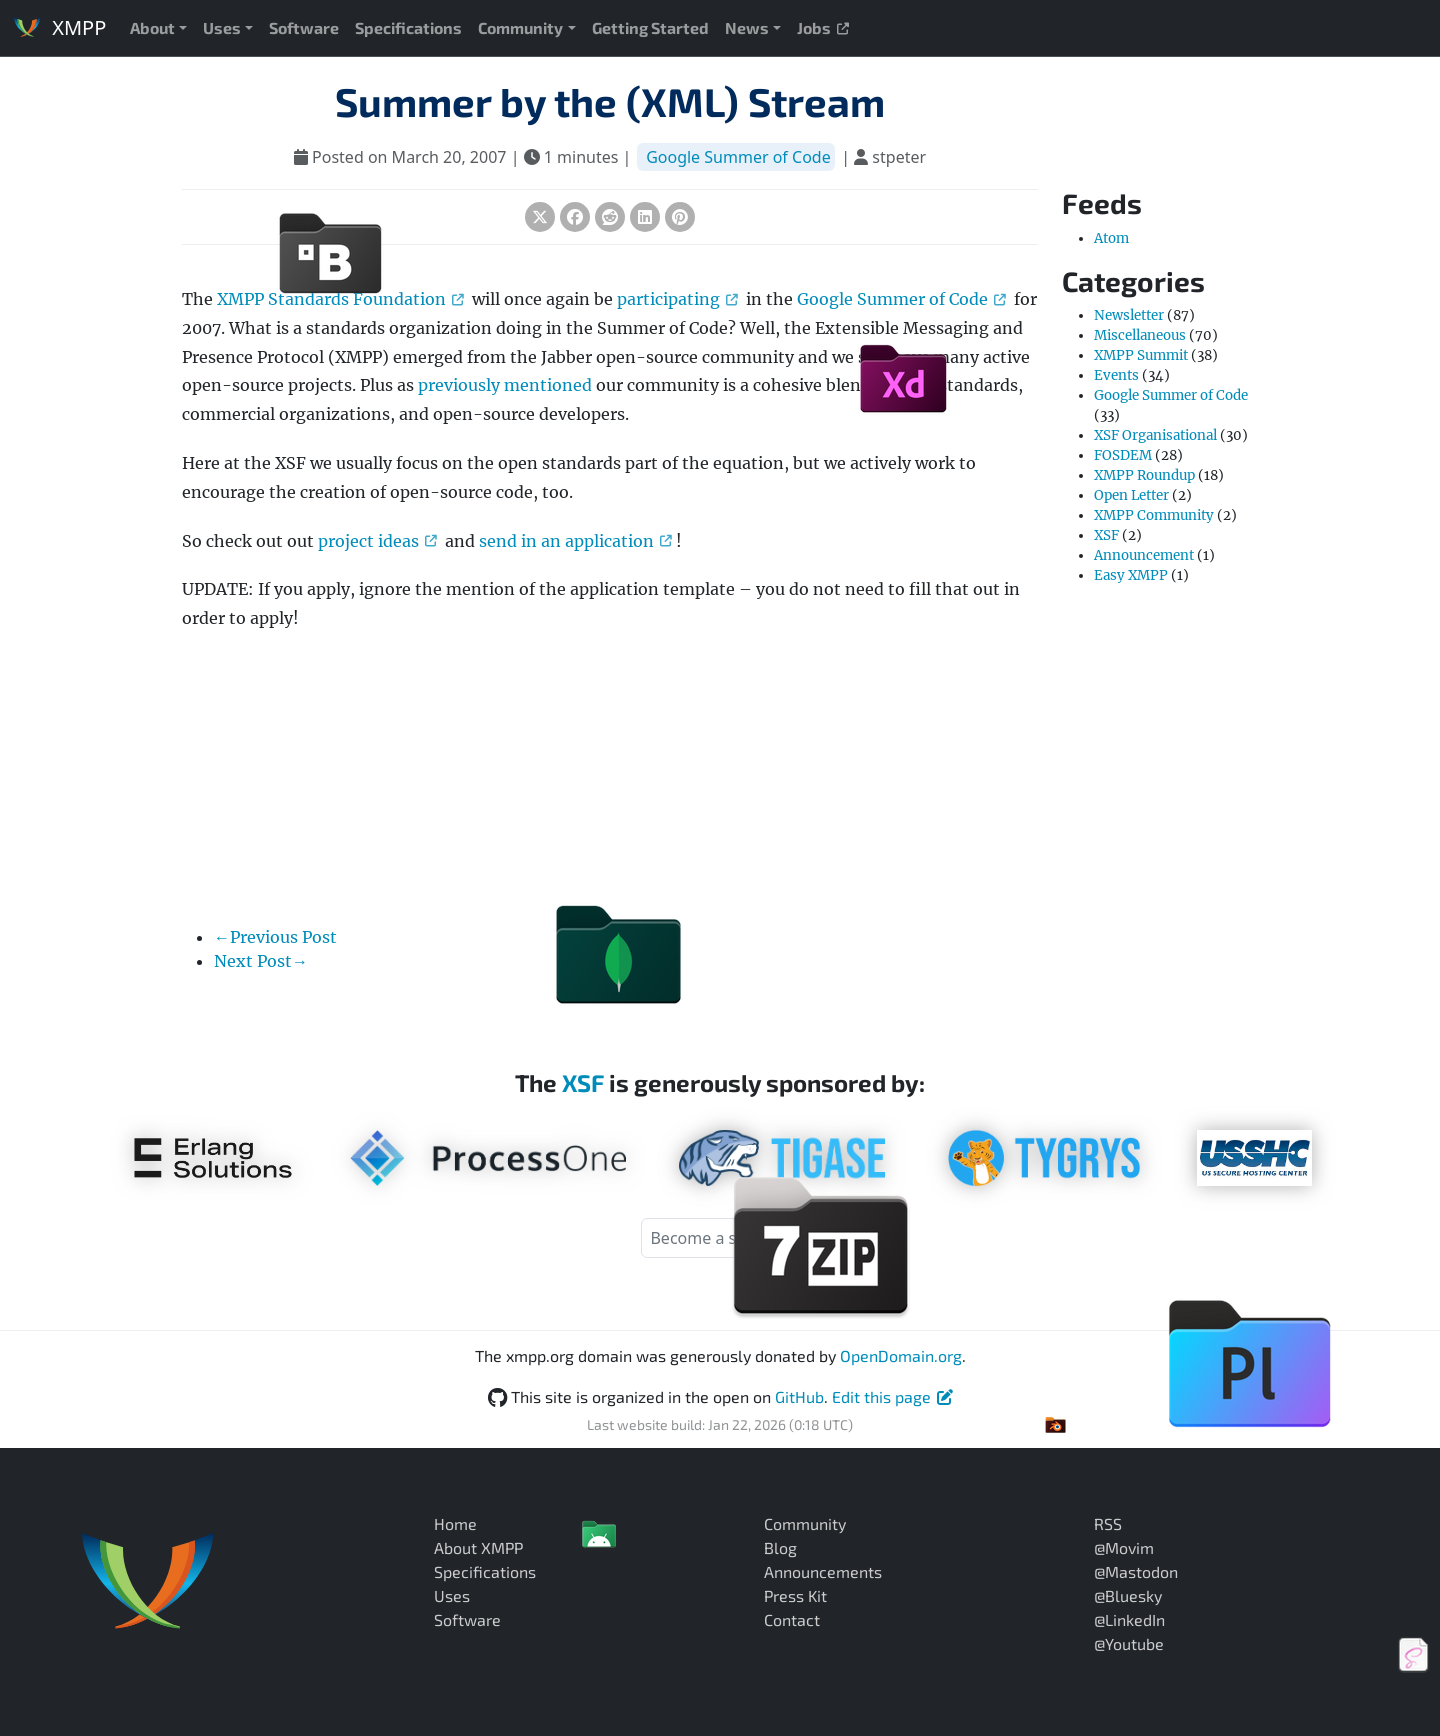 The height and width of the screenshot is (1736, 1440). Describe the element at coordinates (1249, 1368) in the screenshot. I see `open folder containing Adobe Prelude project files` at that location.